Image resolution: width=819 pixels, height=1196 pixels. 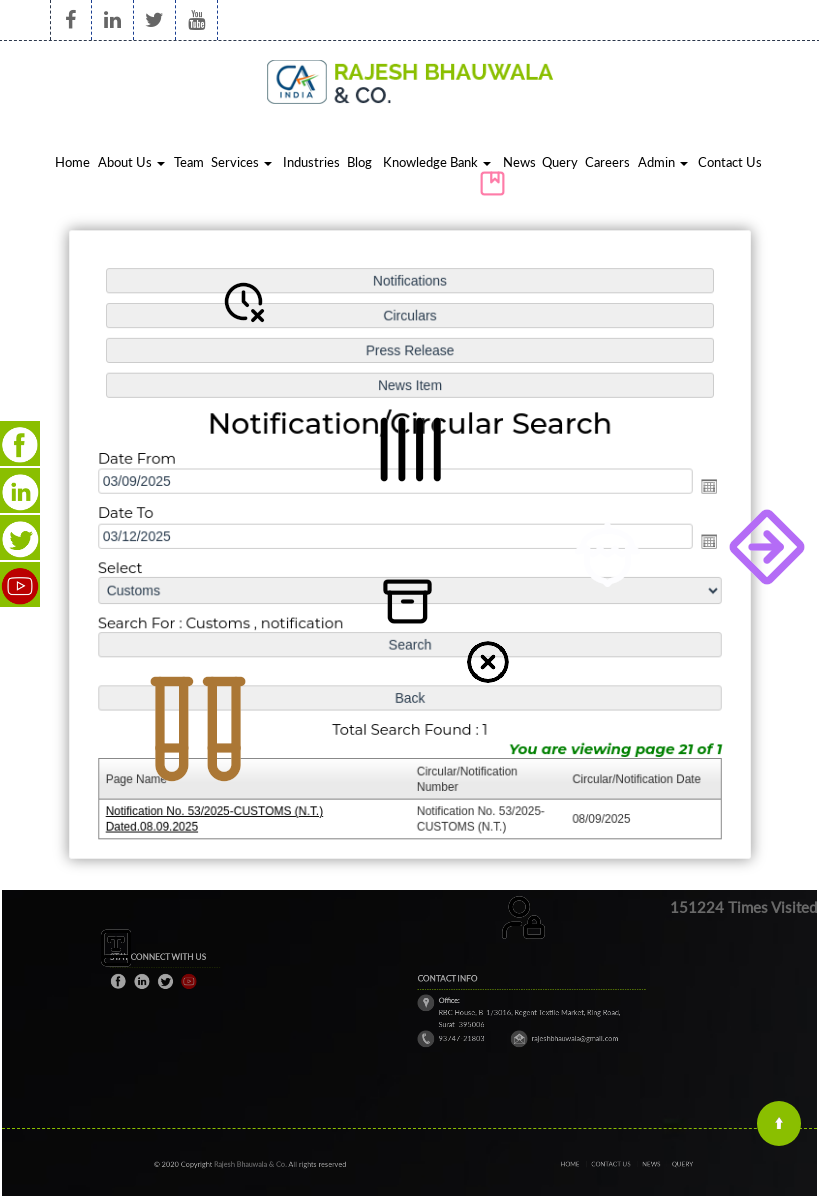 I want to click on view your music album collection, so click(x=492, y=183).